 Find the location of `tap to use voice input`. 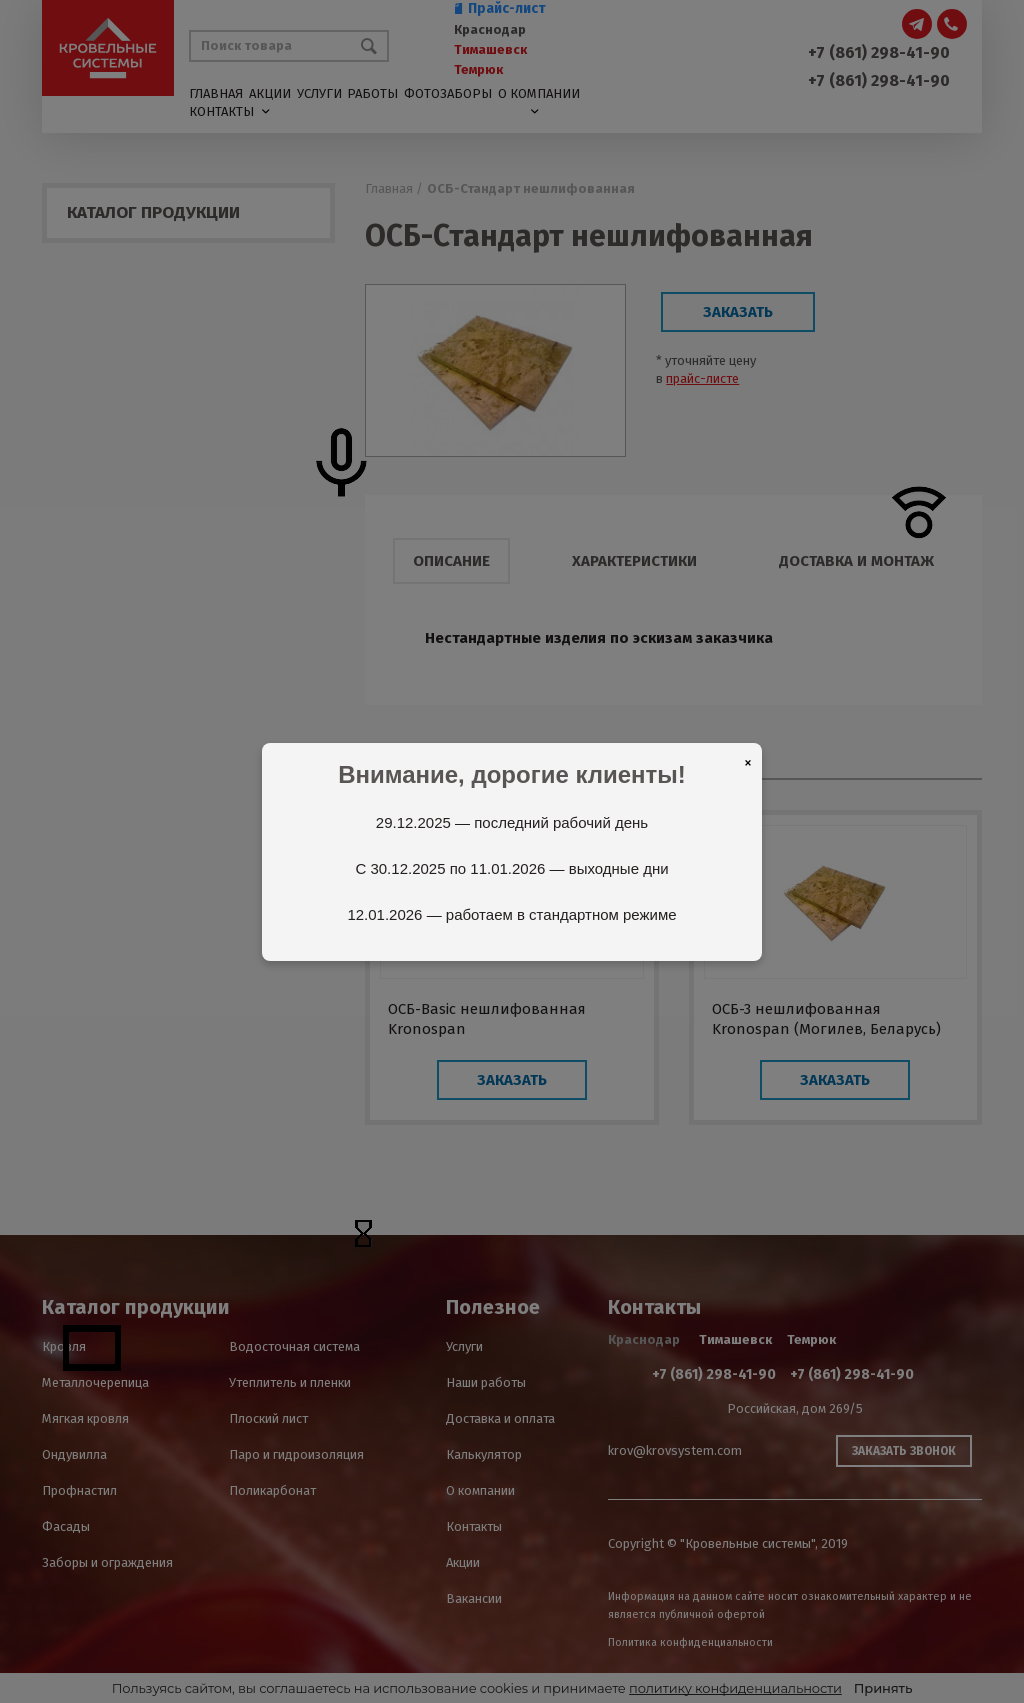

tap to use voice input is located at coordinates (341, 460).